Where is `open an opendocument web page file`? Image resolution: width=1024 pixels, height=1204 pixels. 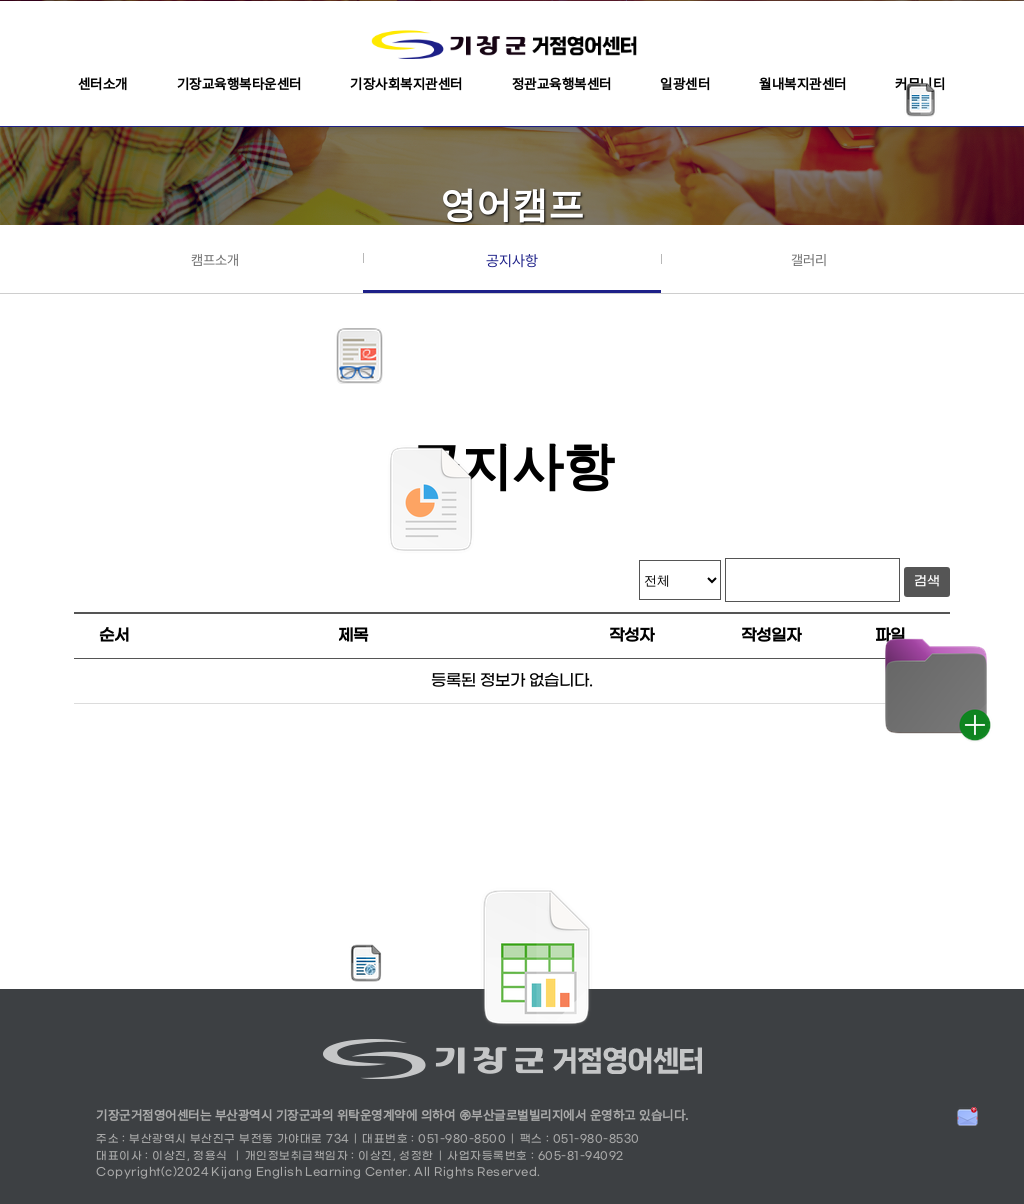
open an opendocument web page file is located at coordinates (366, 963).